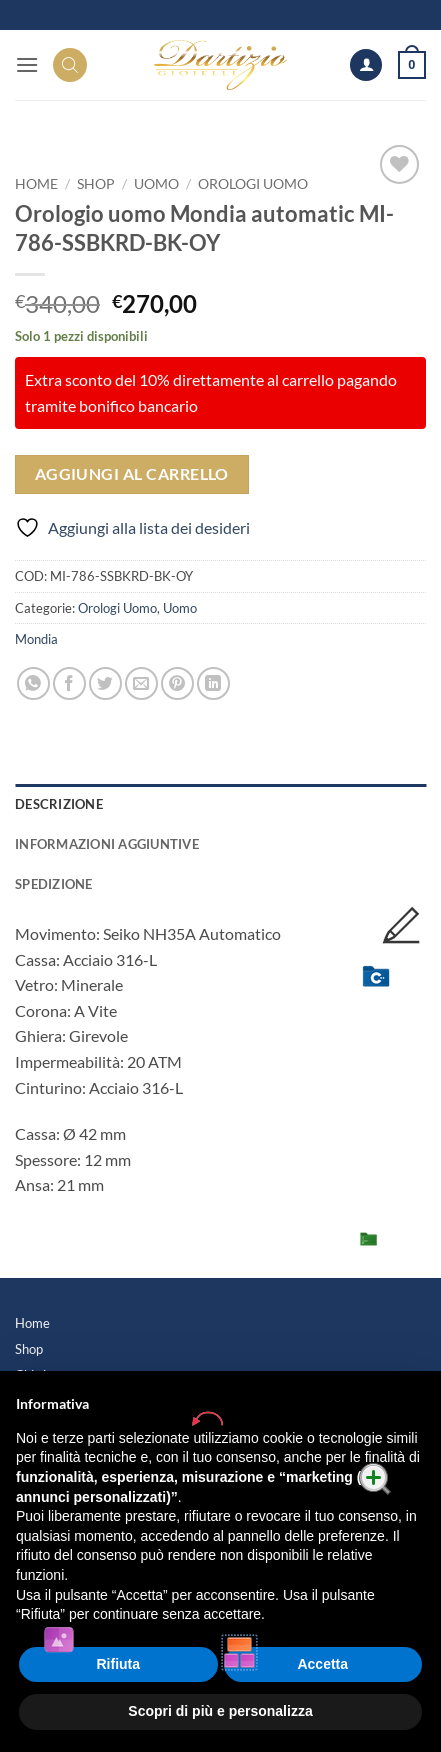  Describe the element at coordinates (239, 1652) in the screenshot. I see `select all items in the current view` at that location.